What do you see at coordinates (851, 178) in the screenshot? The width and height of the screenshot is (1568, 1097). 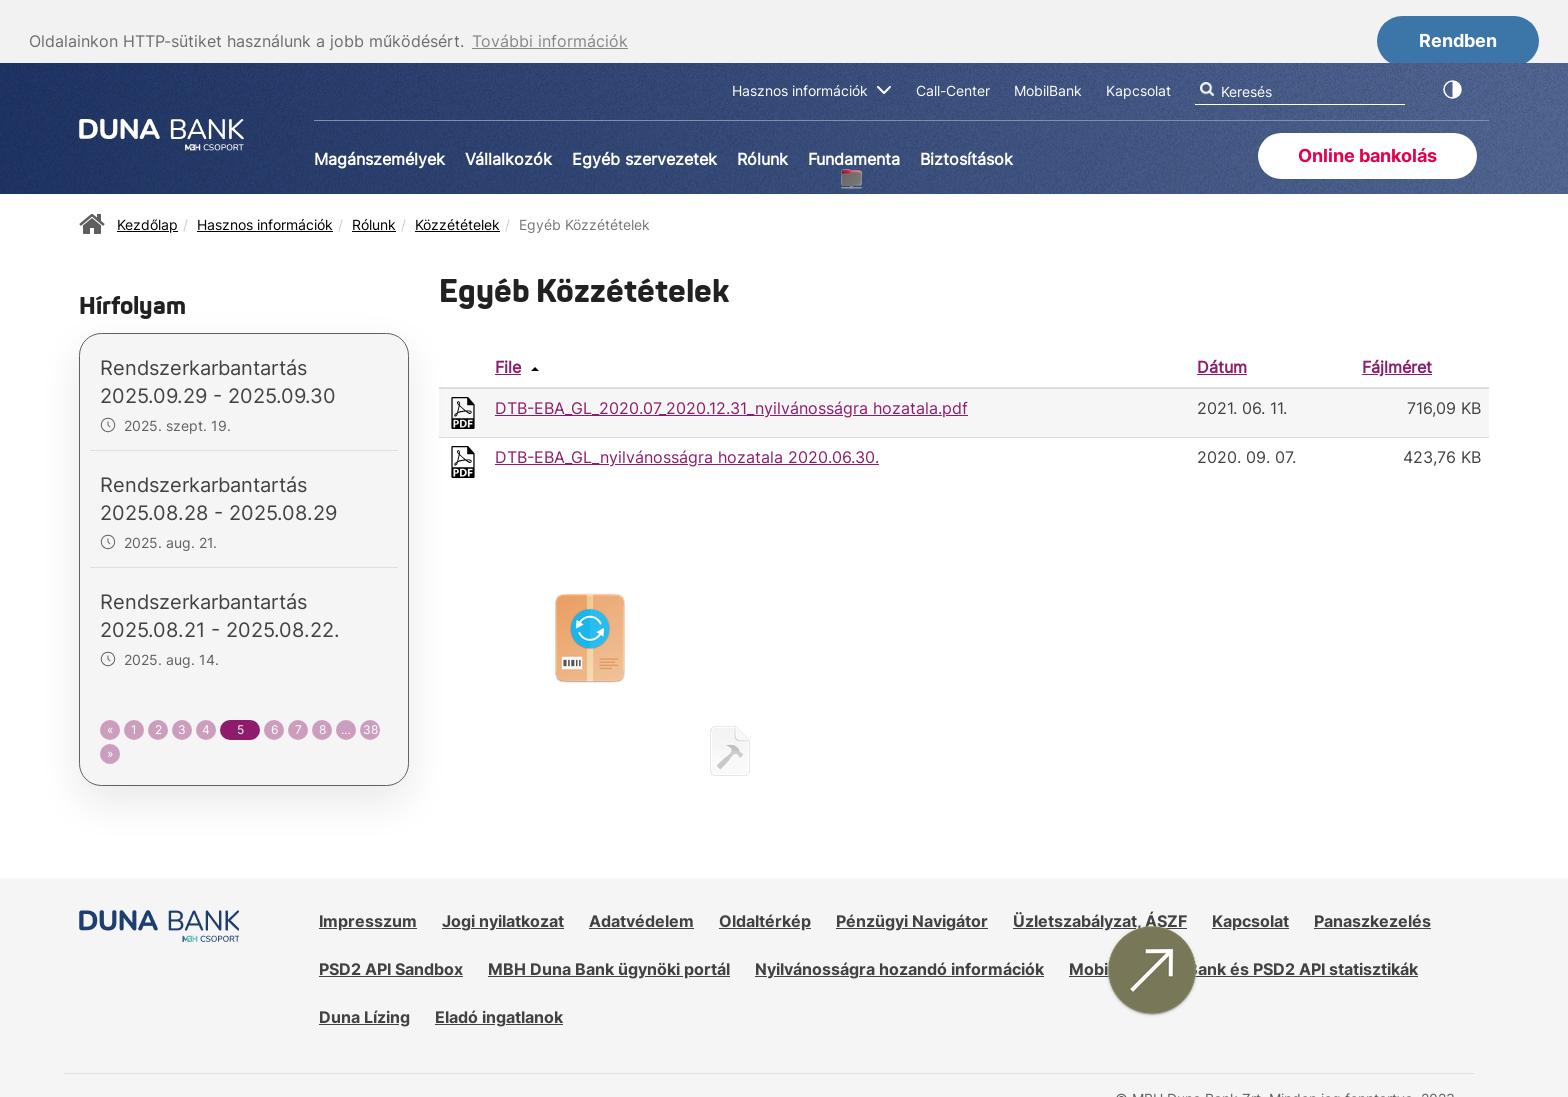 I see `access files stored on a remote server` at bounding box center [851, 178].